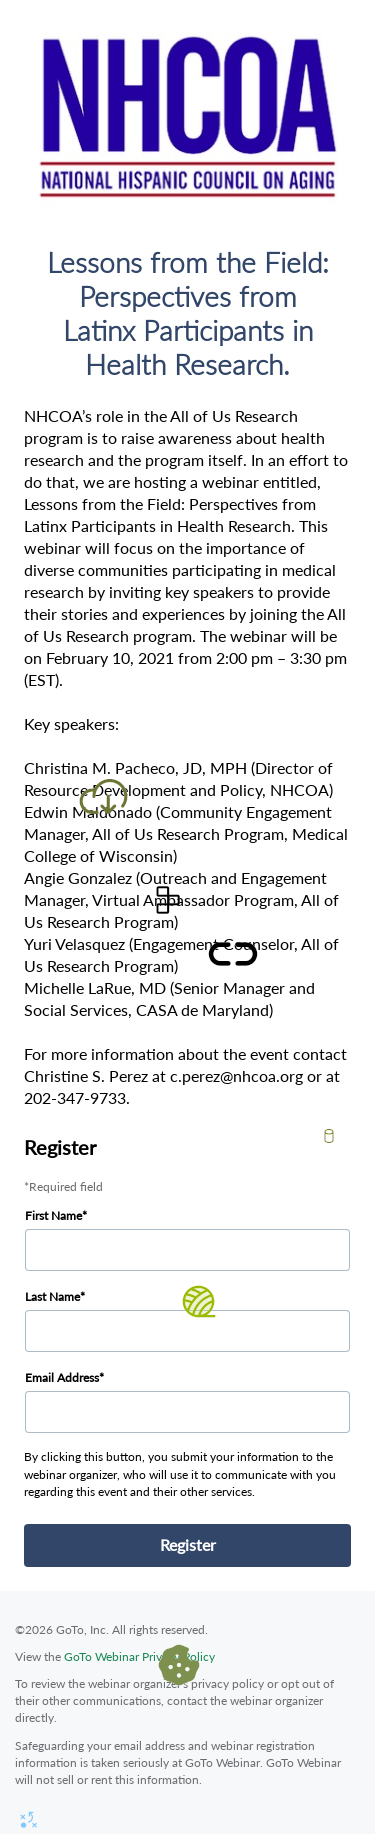  Describe the element at coordinates (103, 796) in the screenshot. I see `download from cloud storage` at that location.